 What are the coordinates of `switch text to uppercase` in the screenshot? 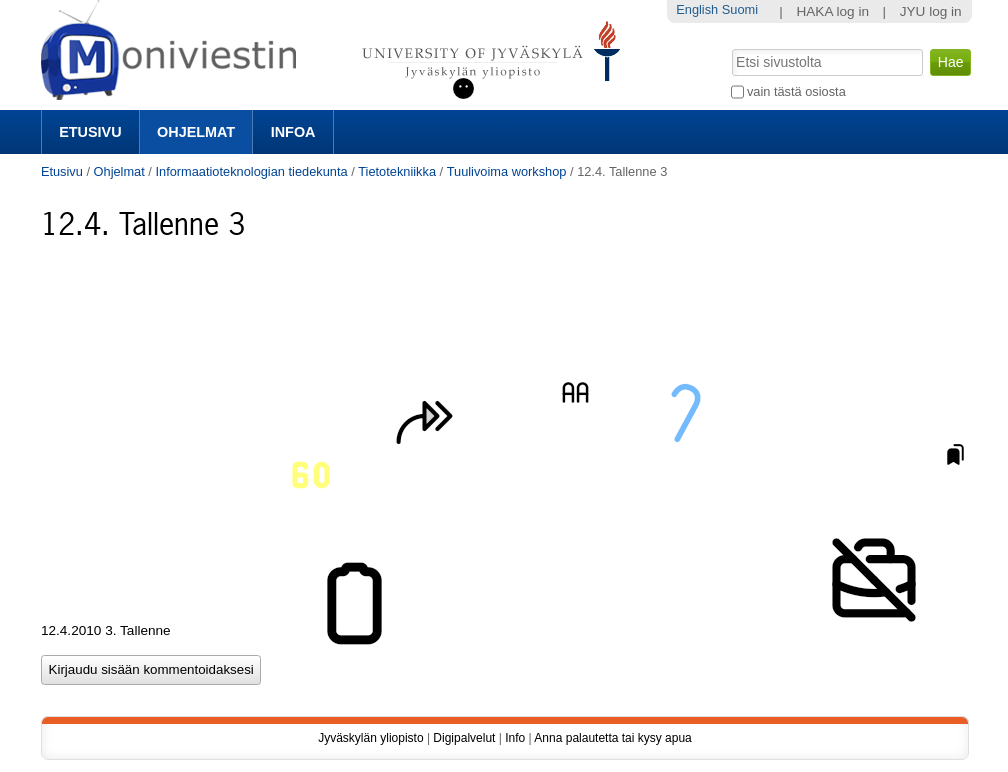 It's located at (575, 392).